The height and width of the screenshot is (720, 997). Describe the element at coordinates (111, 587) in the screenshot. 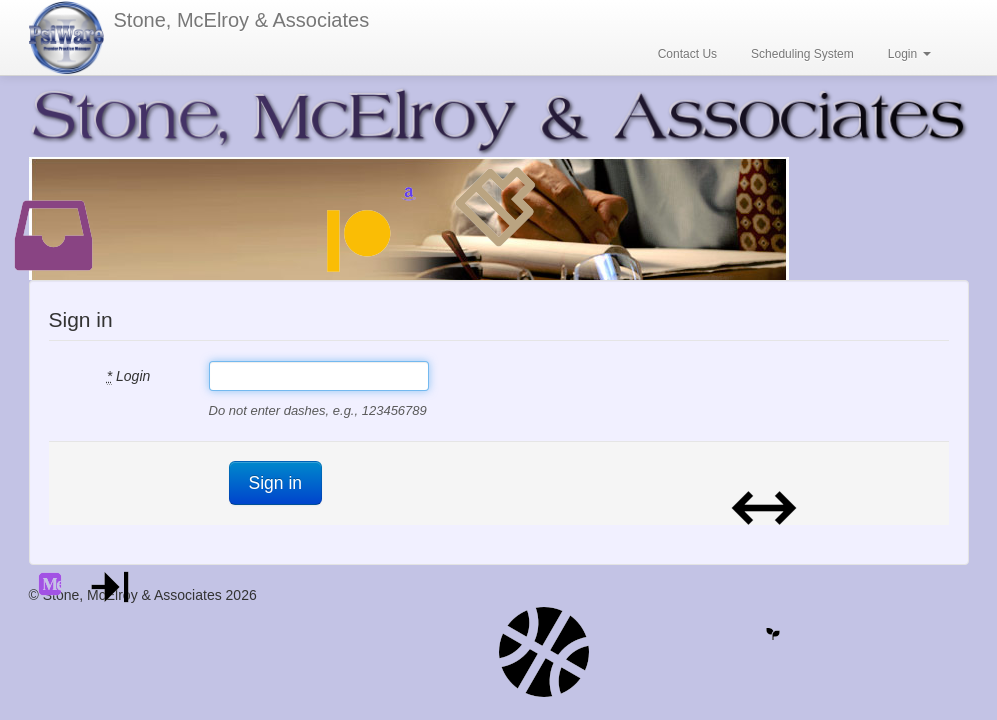

I see `collapse panel to the right` at that location.